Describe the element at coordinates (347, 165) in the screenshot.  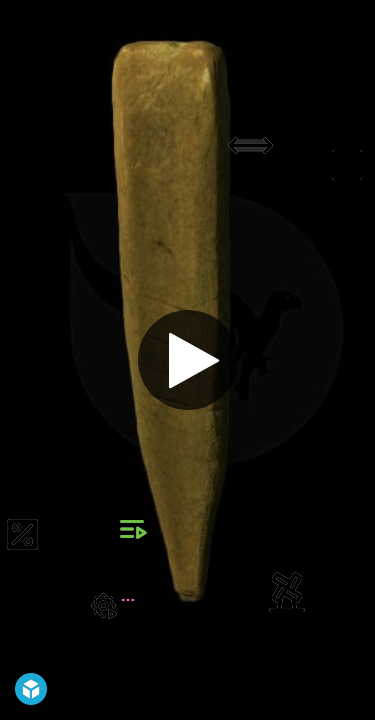
I see `toggle grid view display` at that location.